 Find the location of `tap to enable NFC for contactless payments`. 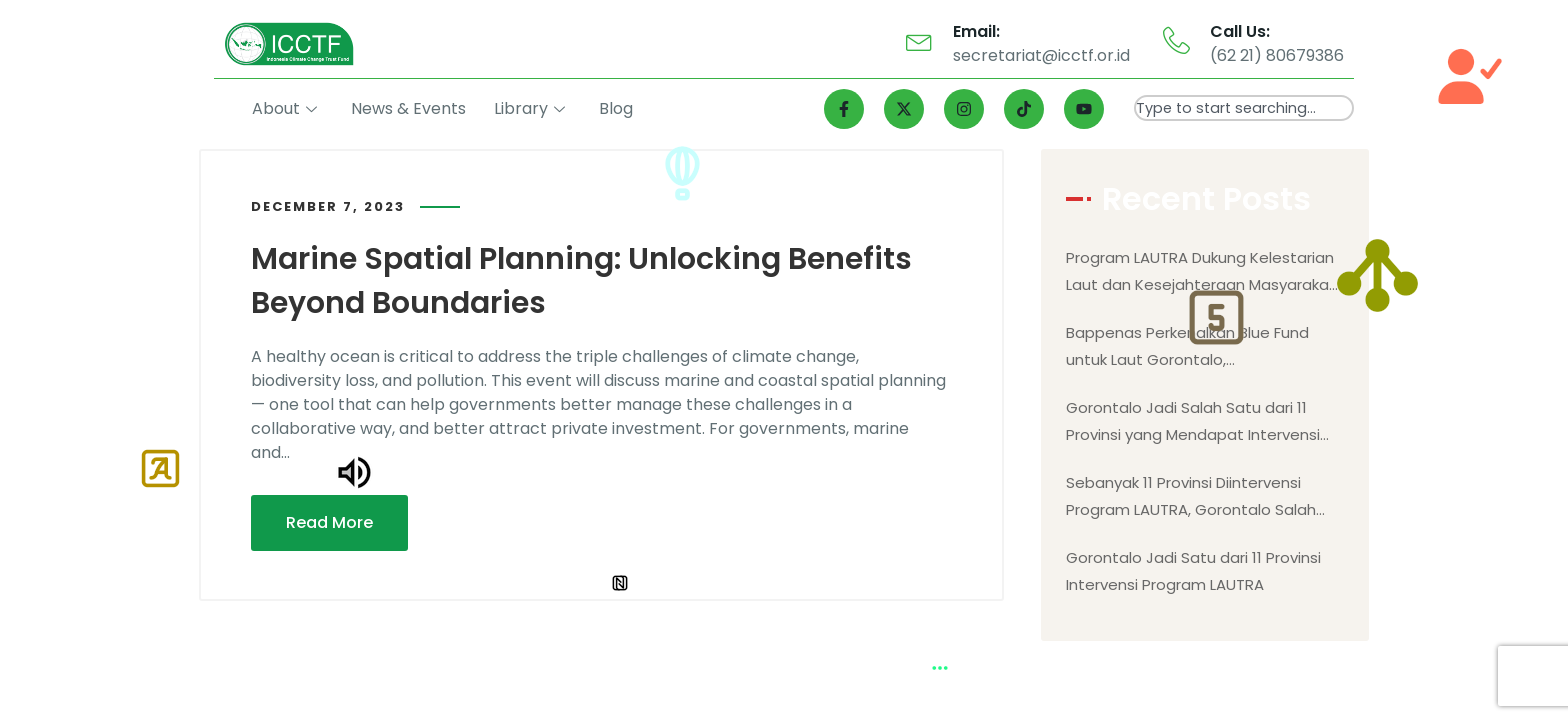

tap to enable NFC for contactless payments is located at coordinates (620, 583).